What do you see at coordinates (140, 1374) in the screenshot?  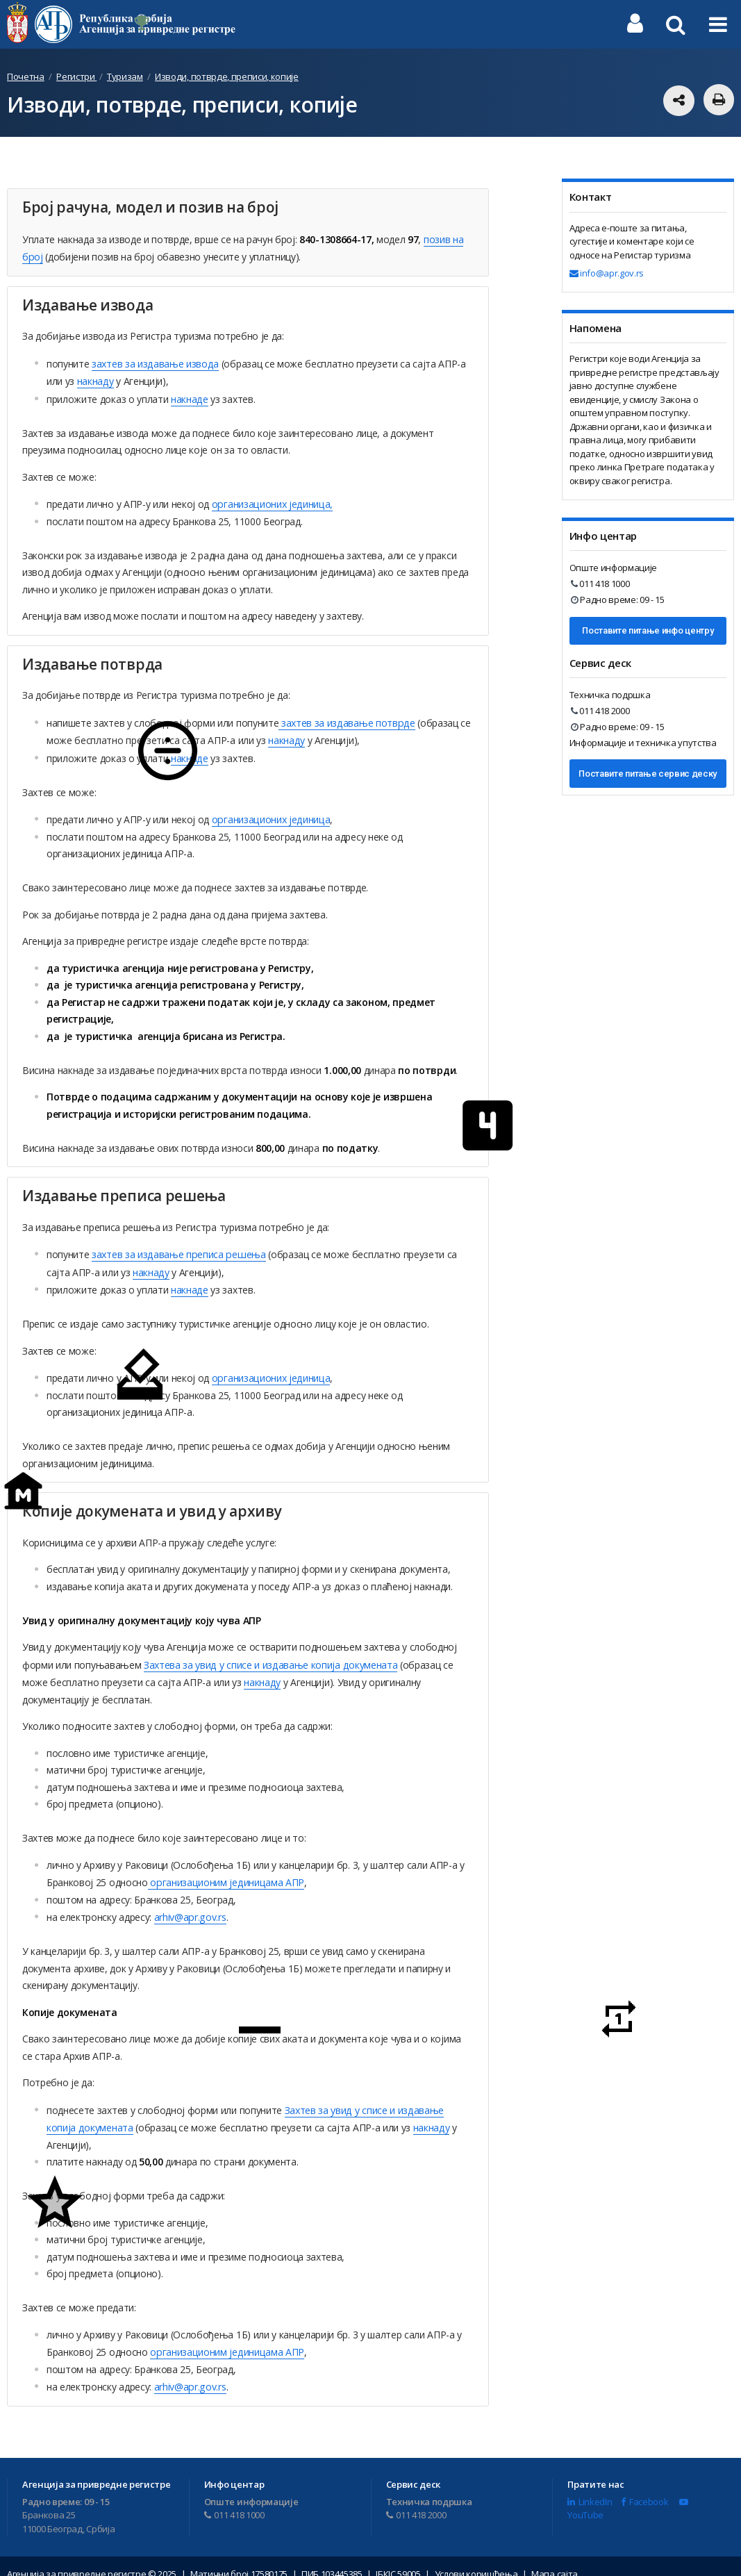 I see `cast your vote or submit a ballot` at bounding box center [140, 1374].